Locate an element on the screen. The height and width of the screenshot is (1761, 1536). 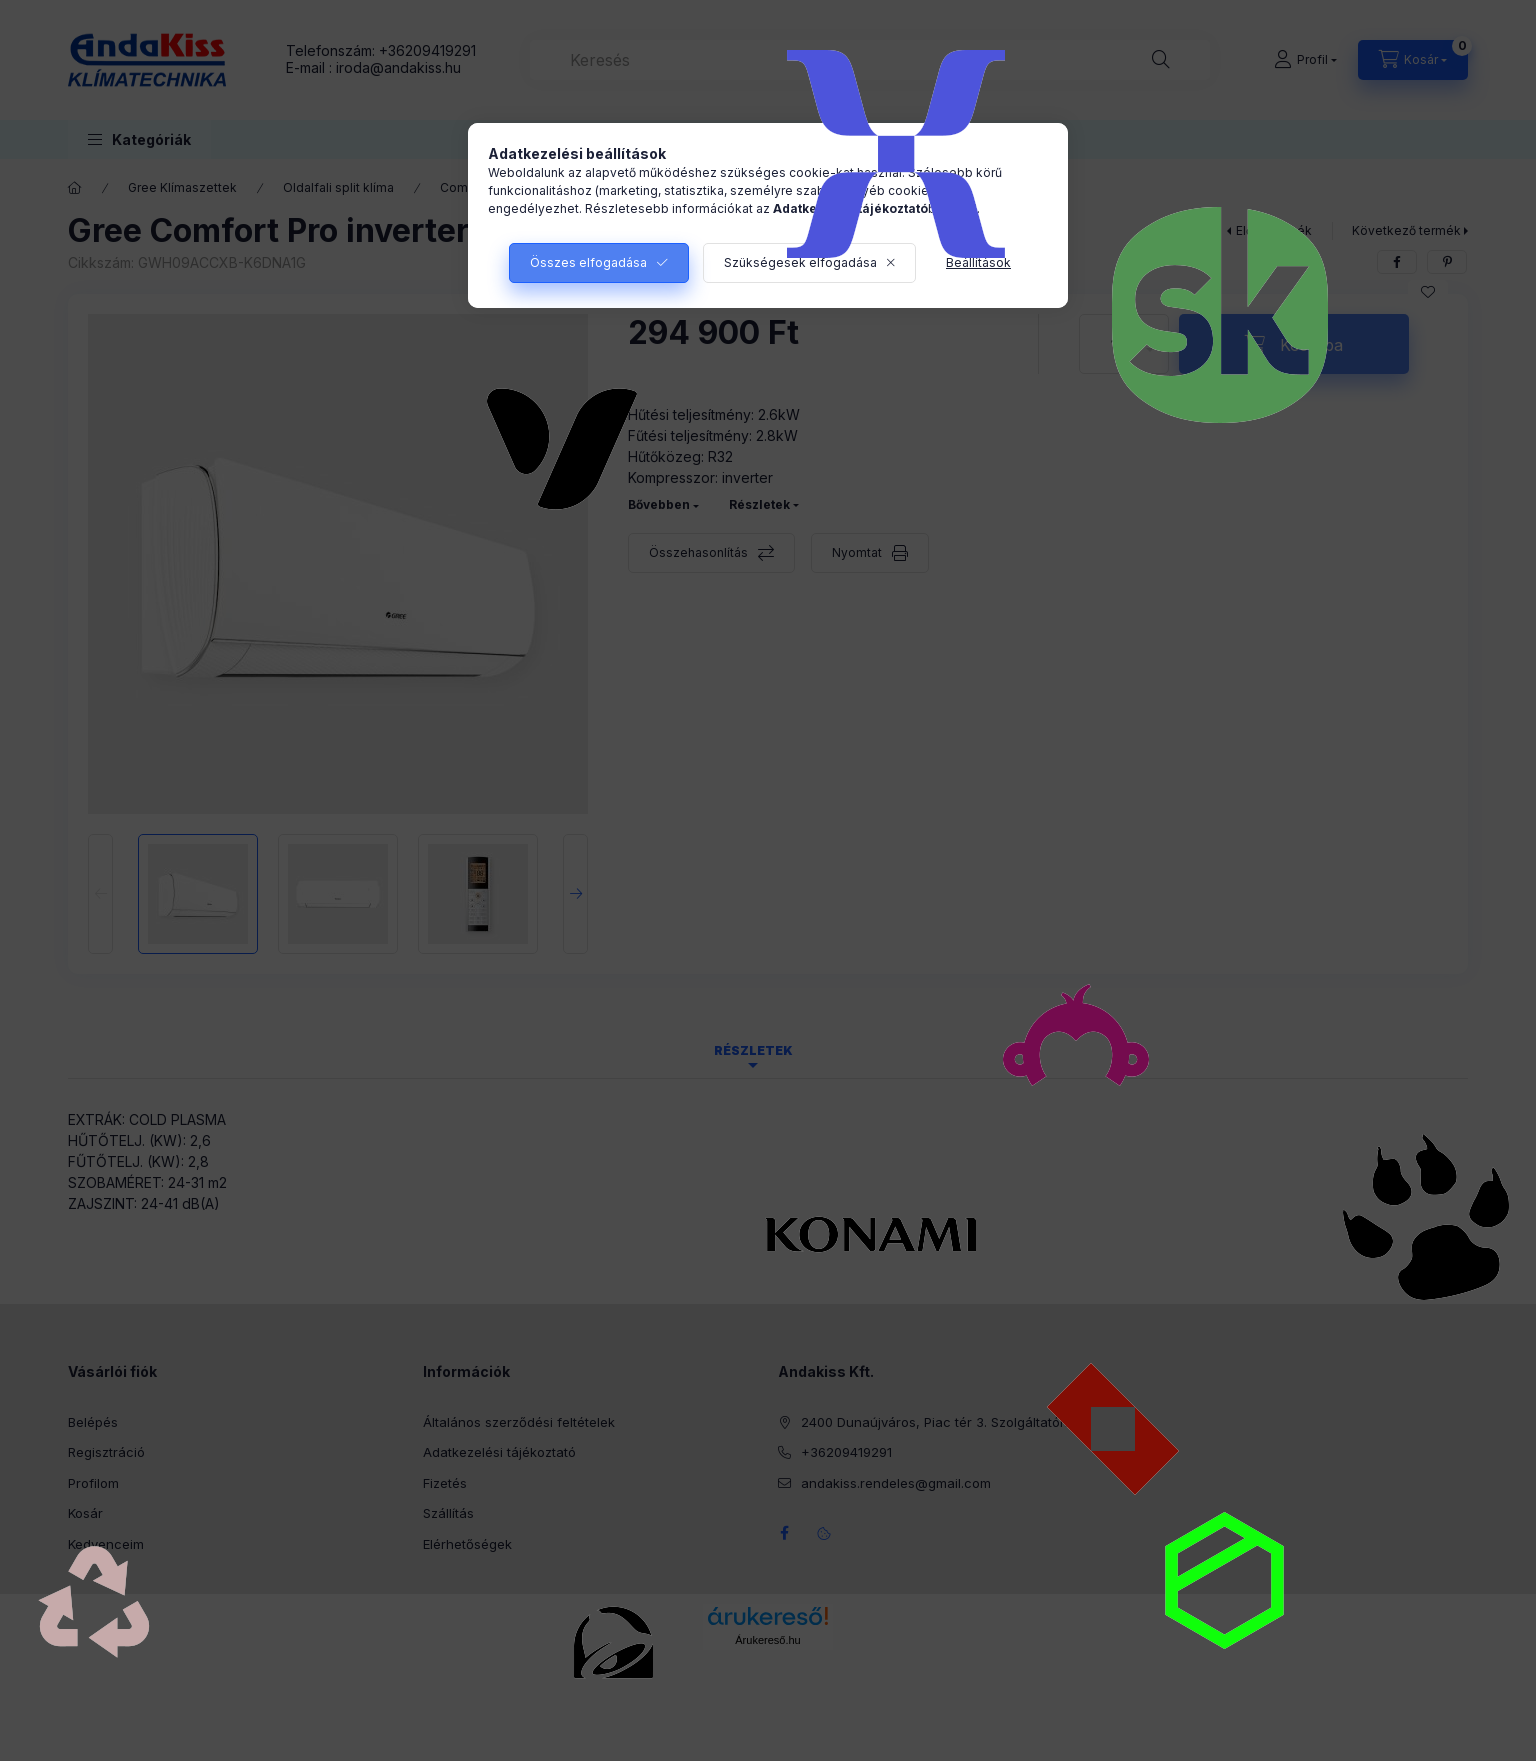
open Tresorit secure cloud storage is located at coordinates (1224, 1580).